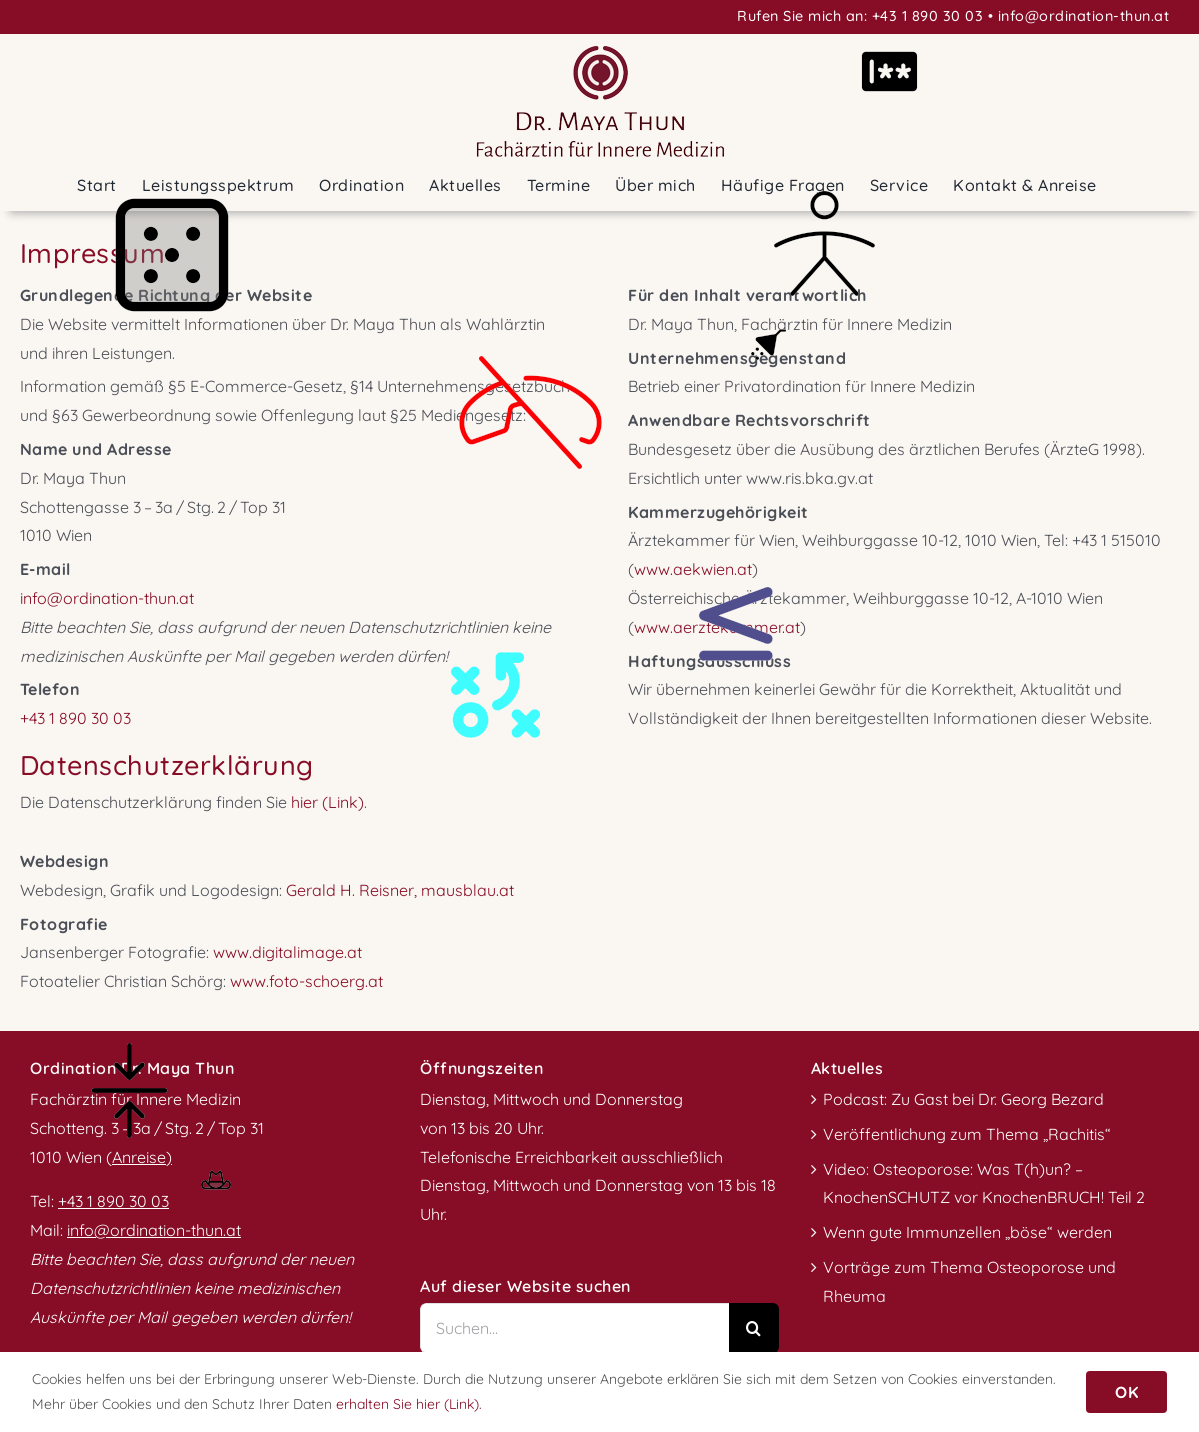 The image size is (1199, 1432). I want to click on less than or equal to comparison operator, so click(737, 625).